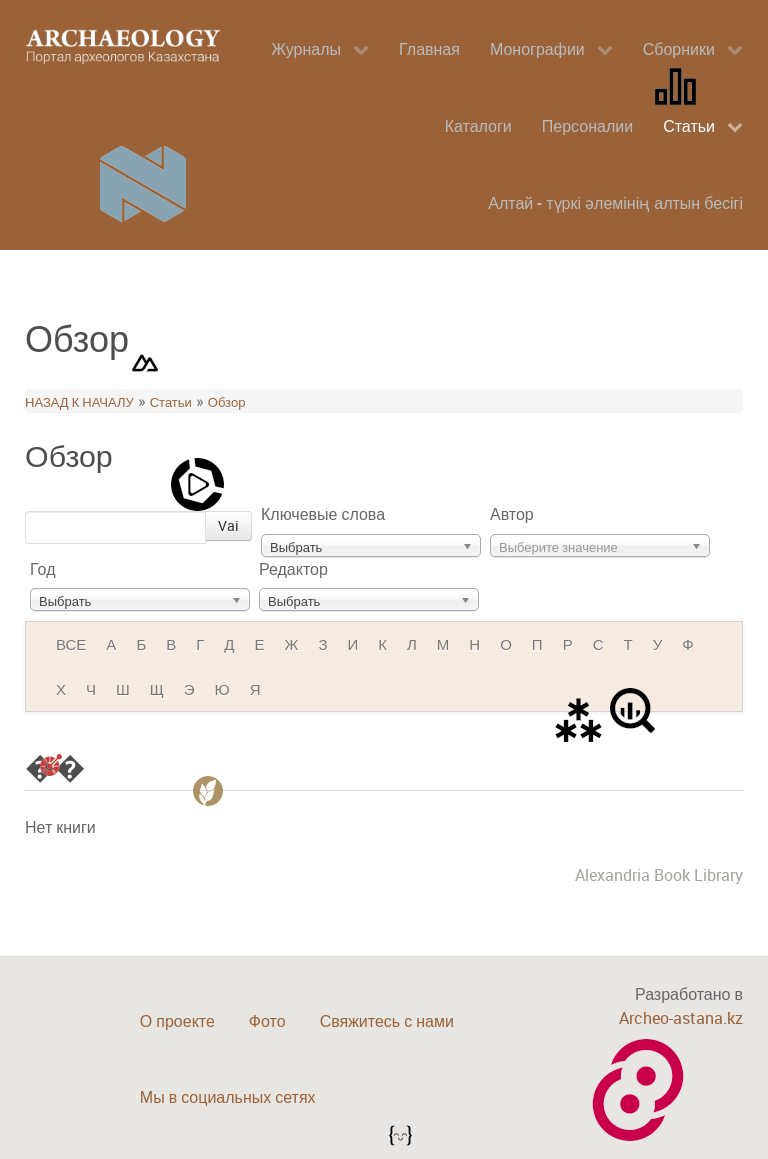 The width and height of the screenshot is (768, 1159). What do you see at coordinates (145, 363) in the screenshot?
I see `nuxt.js framework logo` at bounding box center [145, 363].